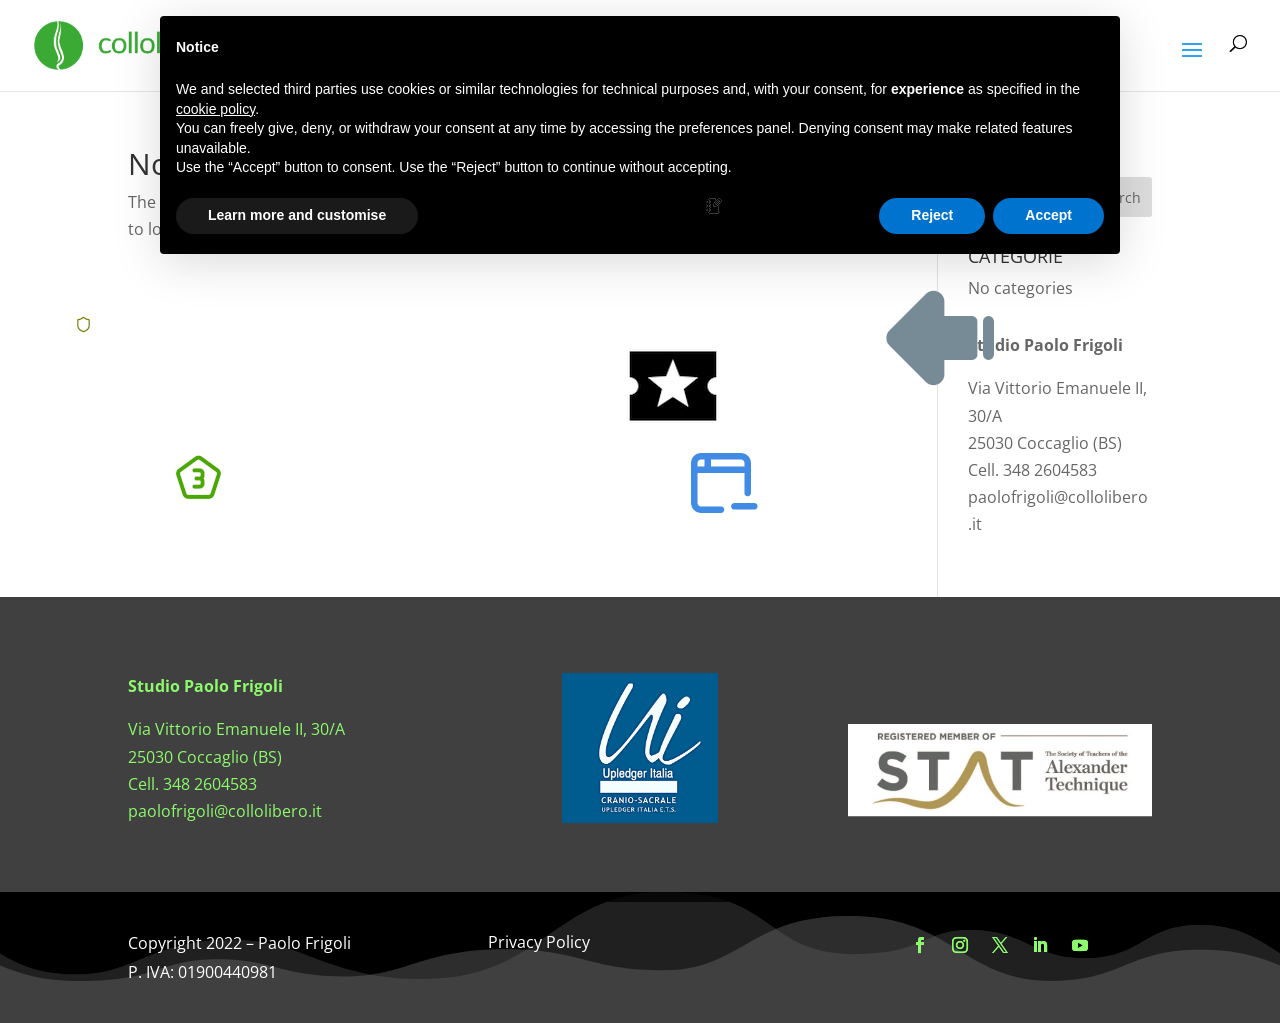  Describe the element at coordinates (83, 324) in the screenshot. I see `access security settings` at that location.